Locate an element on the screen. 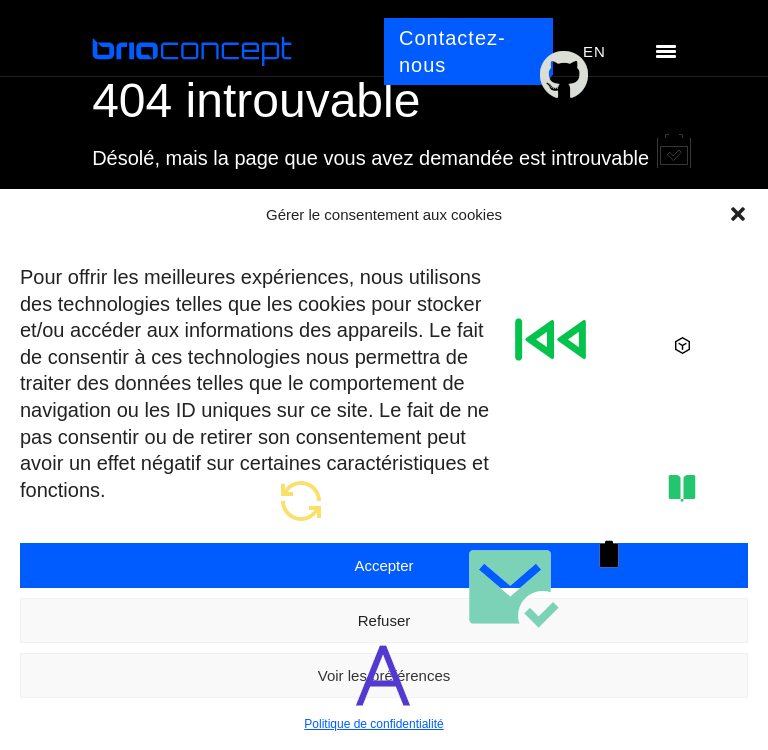 Image resolution: width=768 pixels, height=750 pixels. change the font family in a text editor is located at coordinates (383, 674).